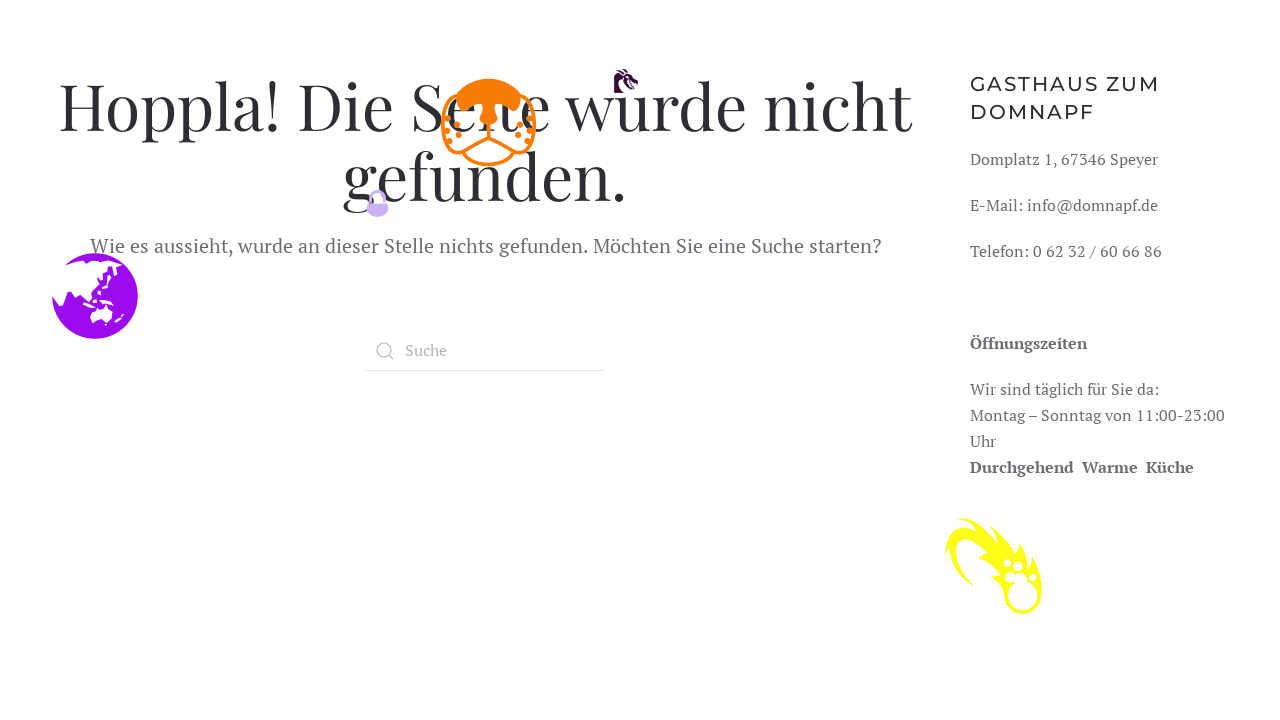  Describe the element at coordinates (626, 81) in the screenshot. I see `access dragon or monster-related game content` at that location.